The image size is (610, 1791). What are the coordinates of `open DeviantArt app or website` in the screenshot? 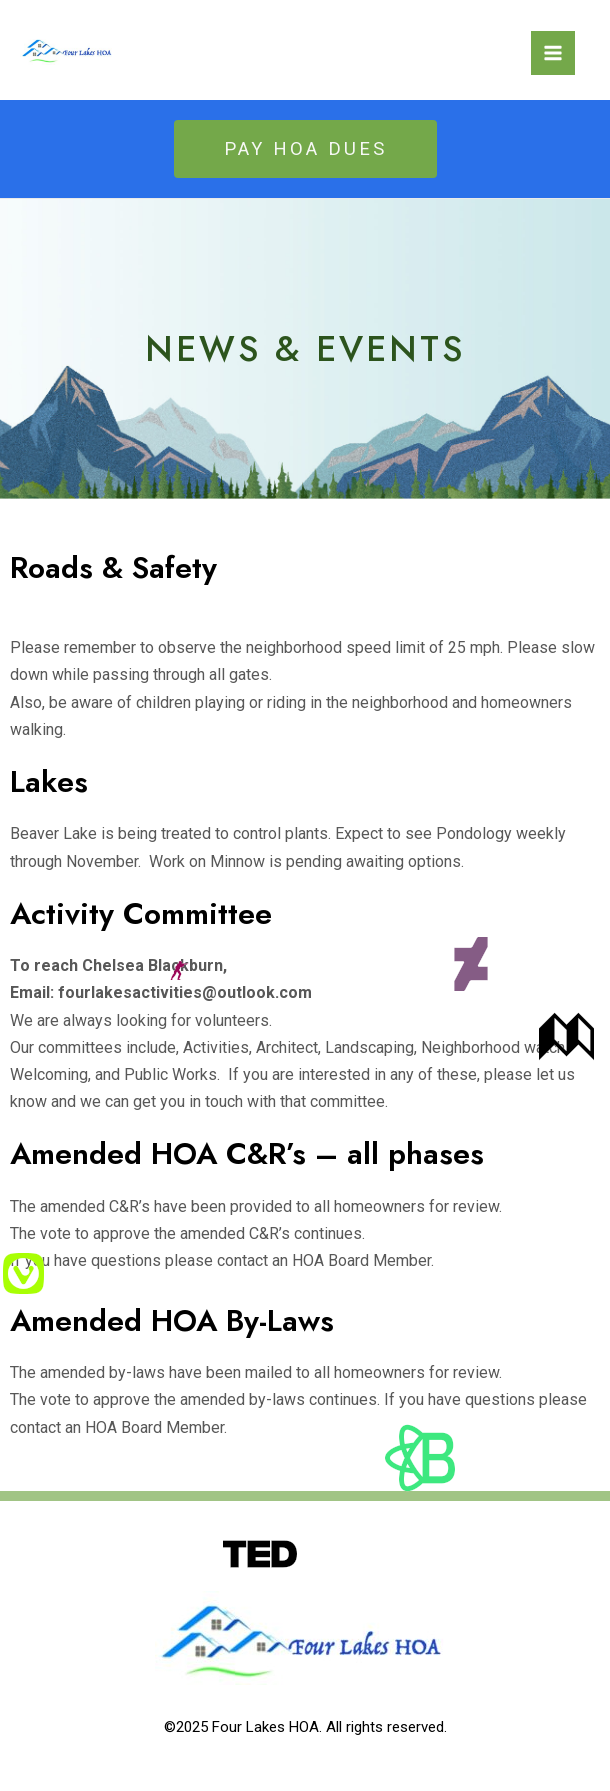 It's located at (471, 964).